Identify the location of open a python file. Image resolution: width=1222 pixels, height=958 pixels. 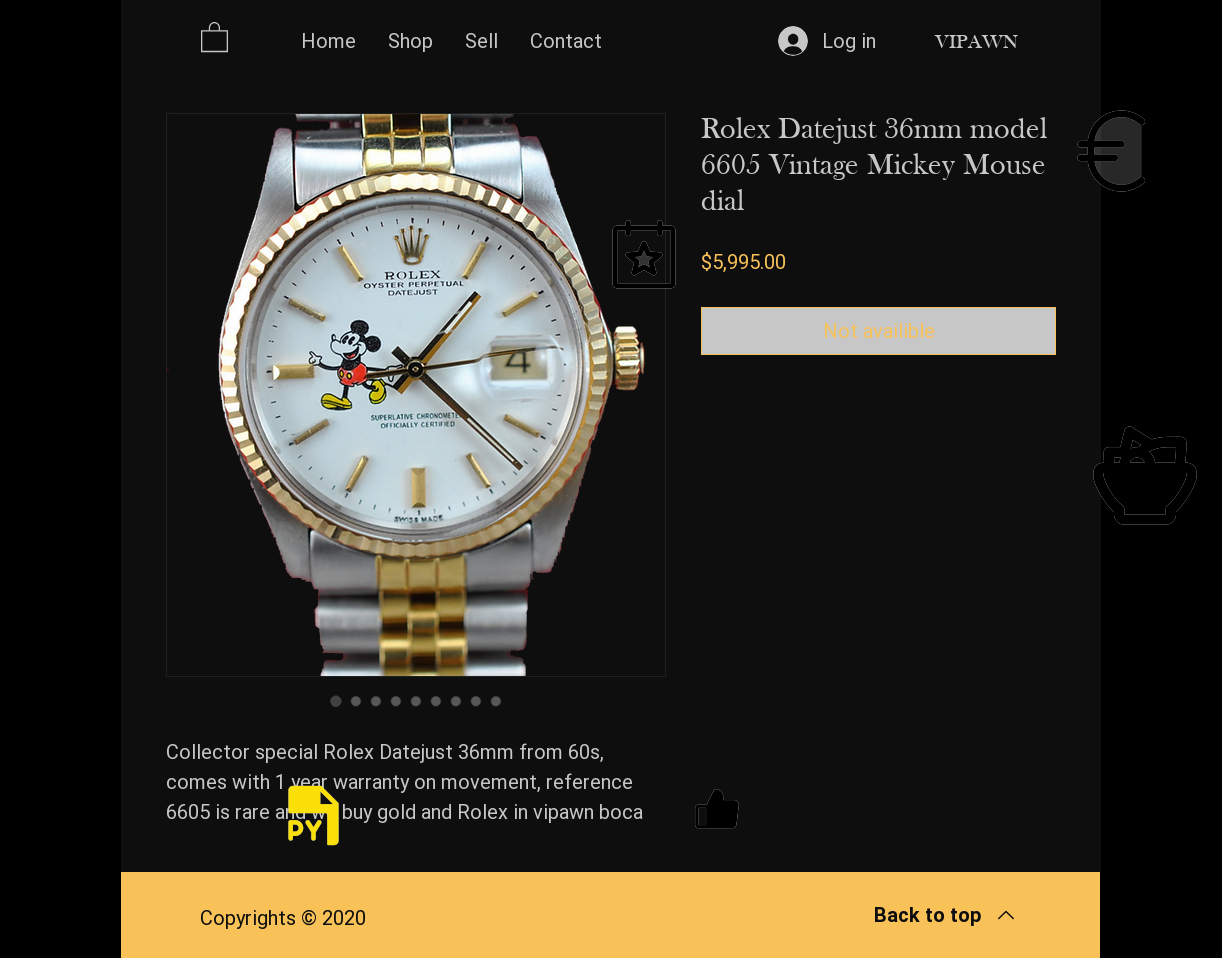
(313, 815).